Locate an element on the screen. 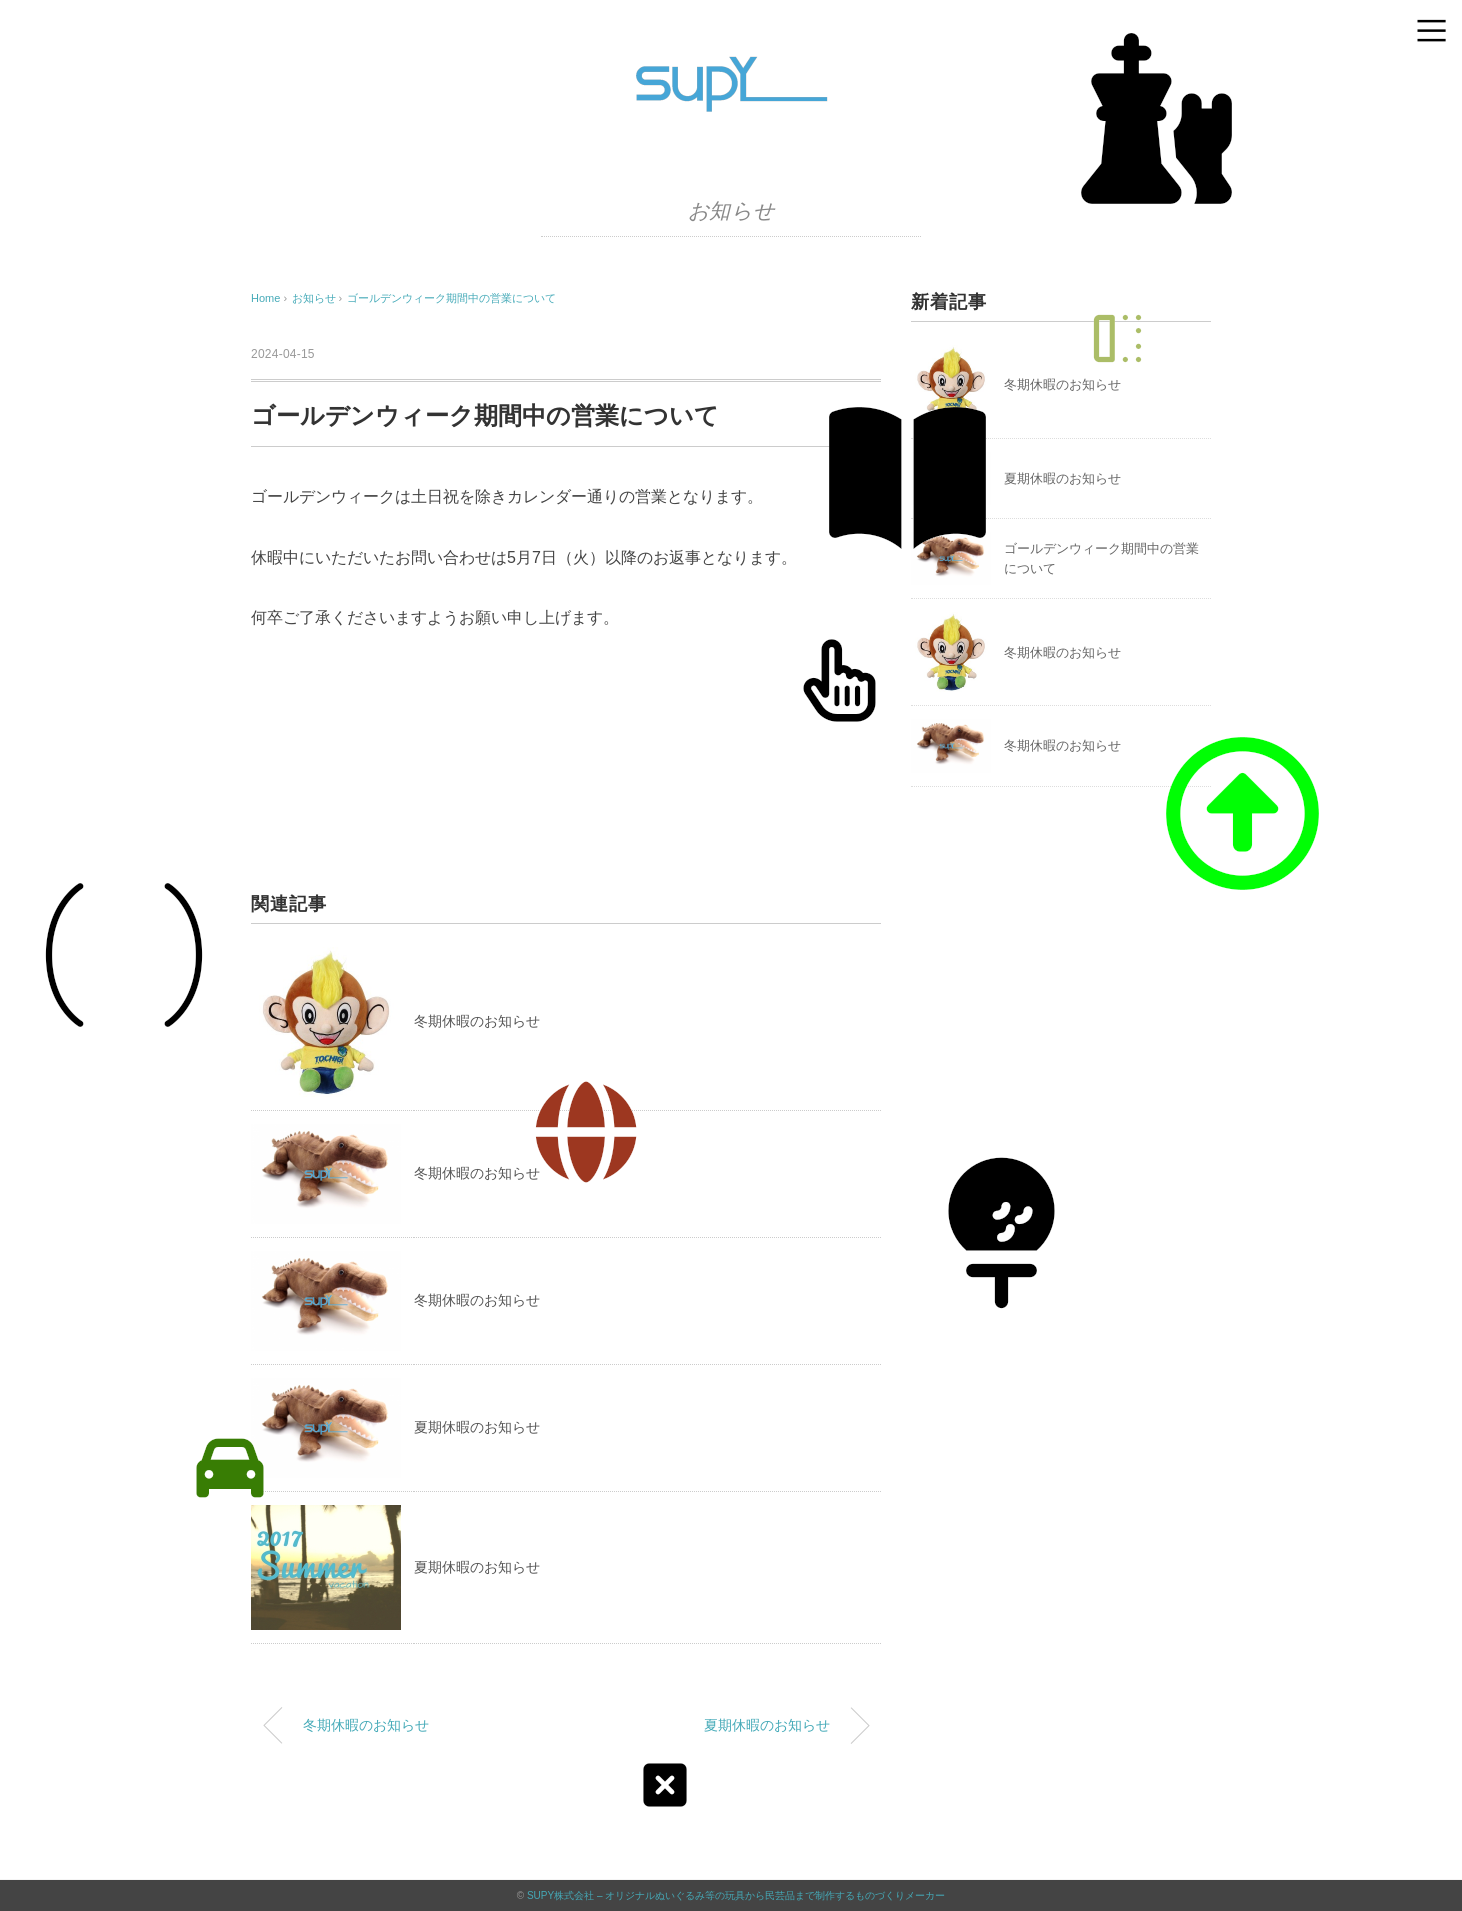 This screenshot has height=1911, width=1462. scroll to top of page is located at coordinates (1242, 813).